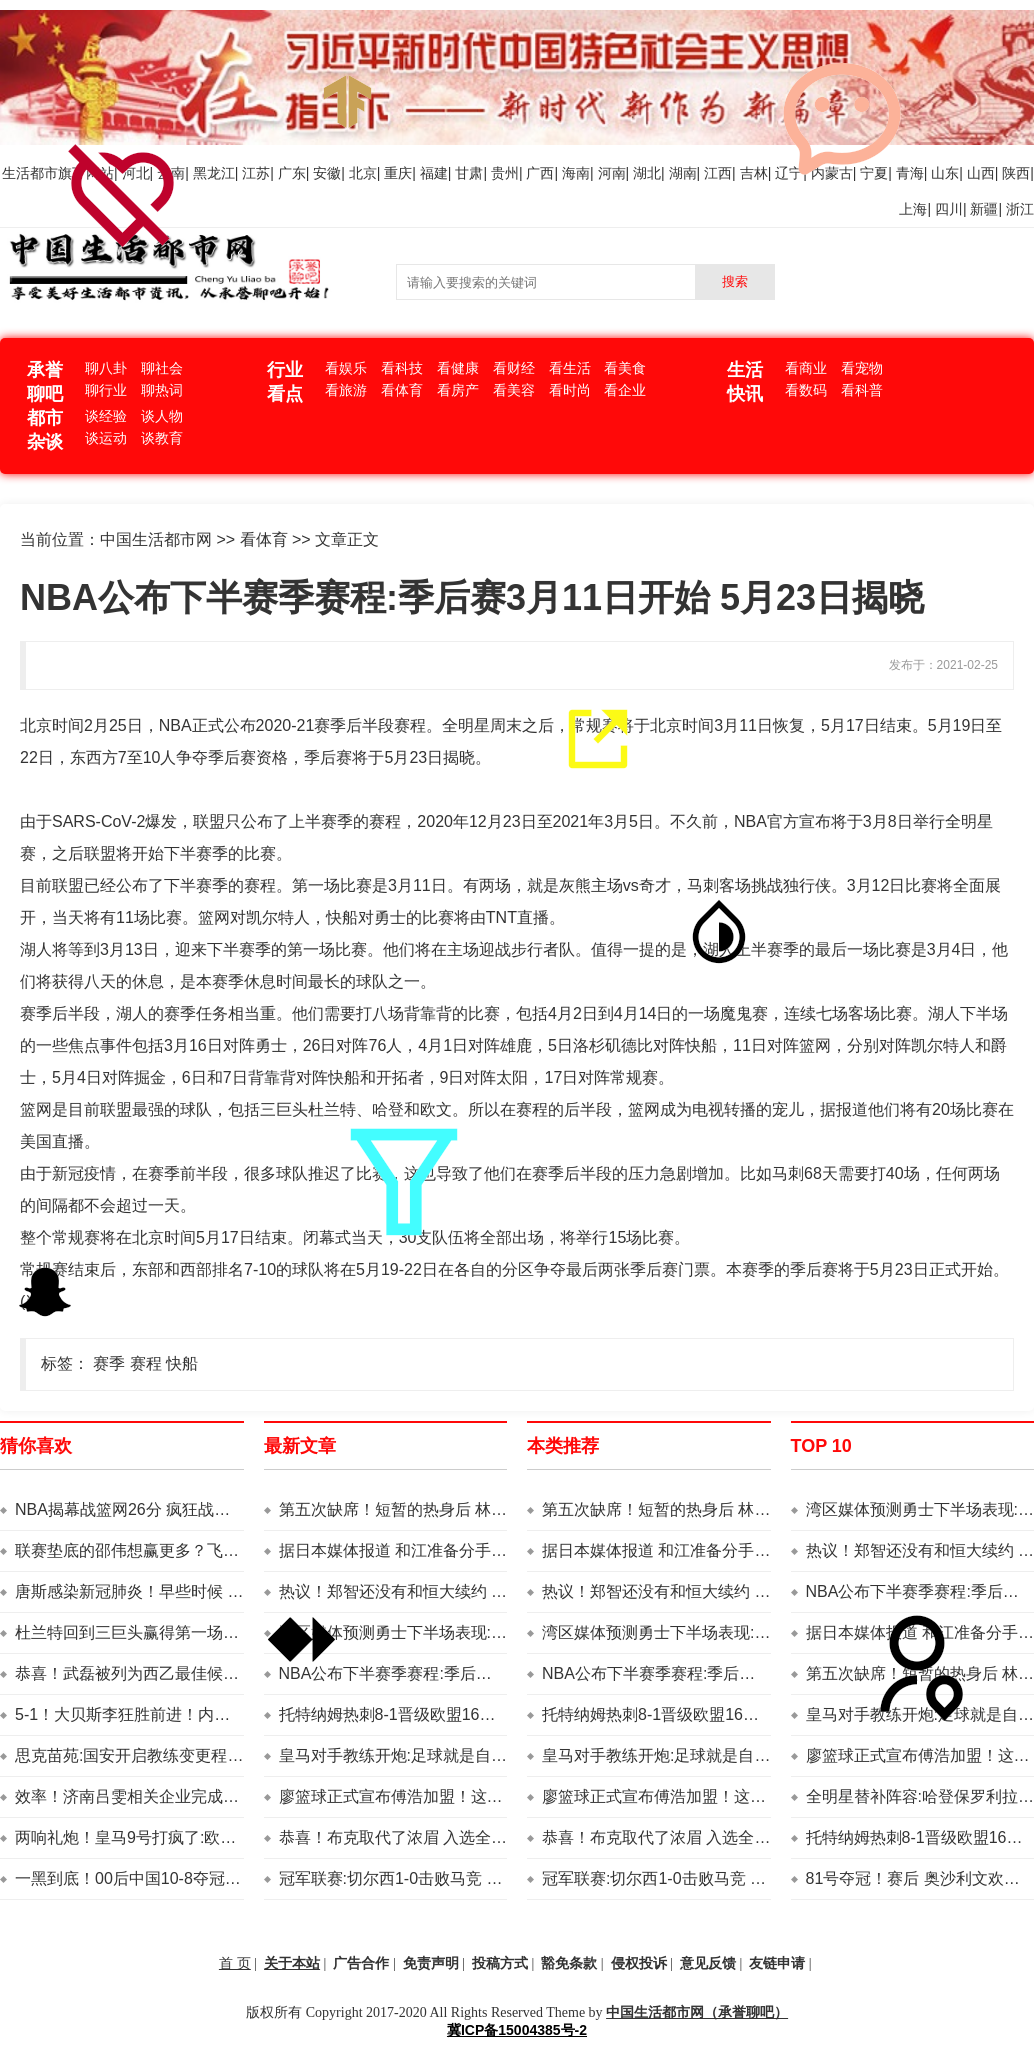 The height and width of the screenshot is (2060, 1034). Describe the element at coordinates (404, 1176) in the screenshot. I see `filter or sort content` at that location.